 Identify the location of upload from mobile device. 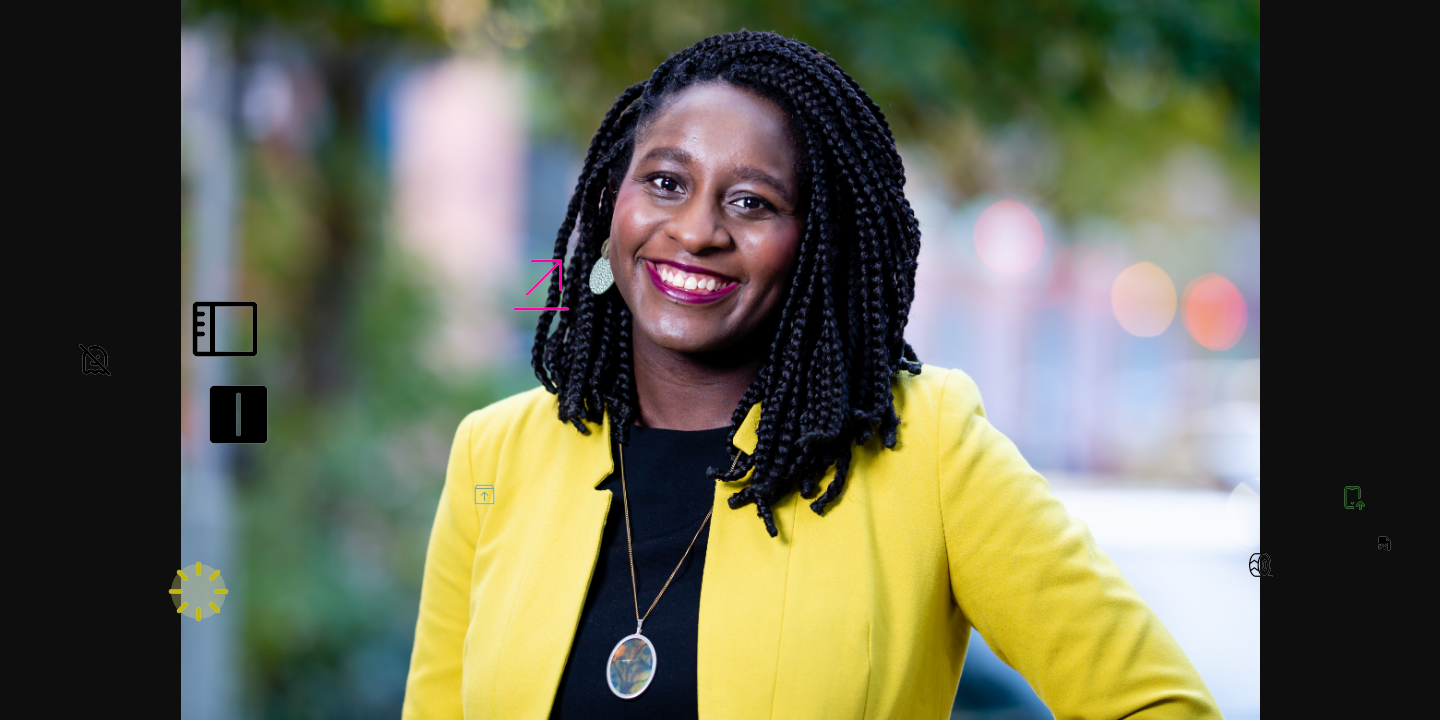
(1352, 497).